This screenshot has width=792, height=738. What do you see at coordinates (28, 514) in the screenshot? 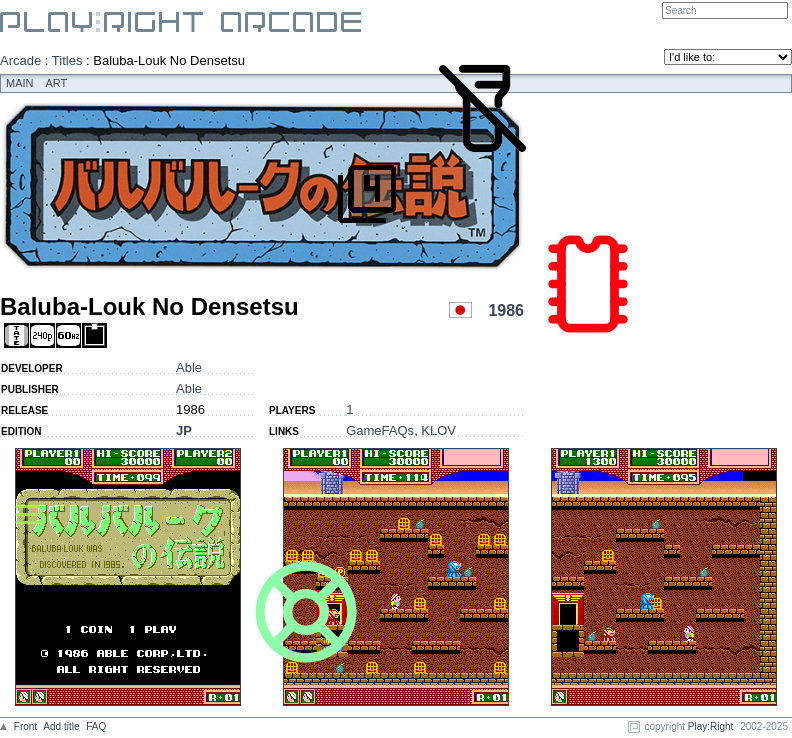
I see `open navigation menu` at bounding box center [28, 514].